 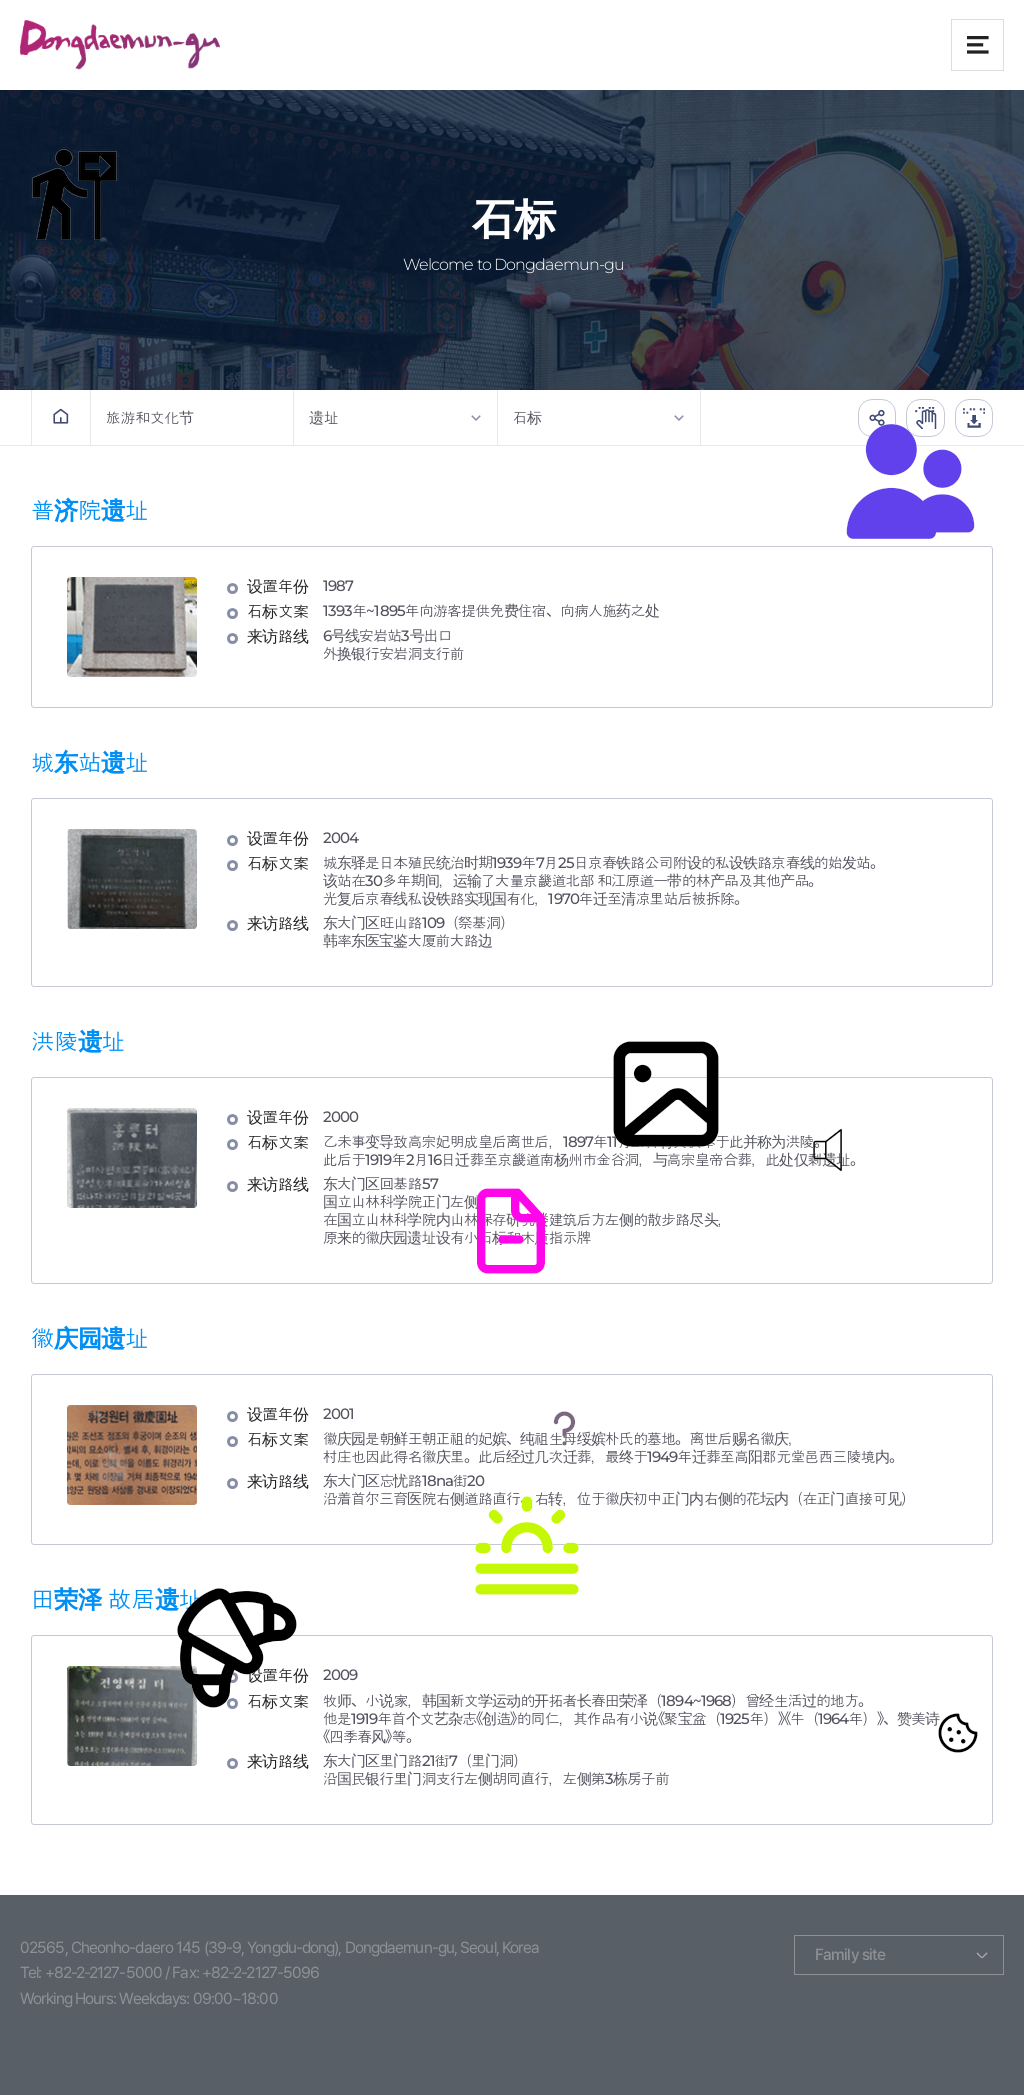 I want to click on speaker with no audio output, so click(x=836, y=1150).